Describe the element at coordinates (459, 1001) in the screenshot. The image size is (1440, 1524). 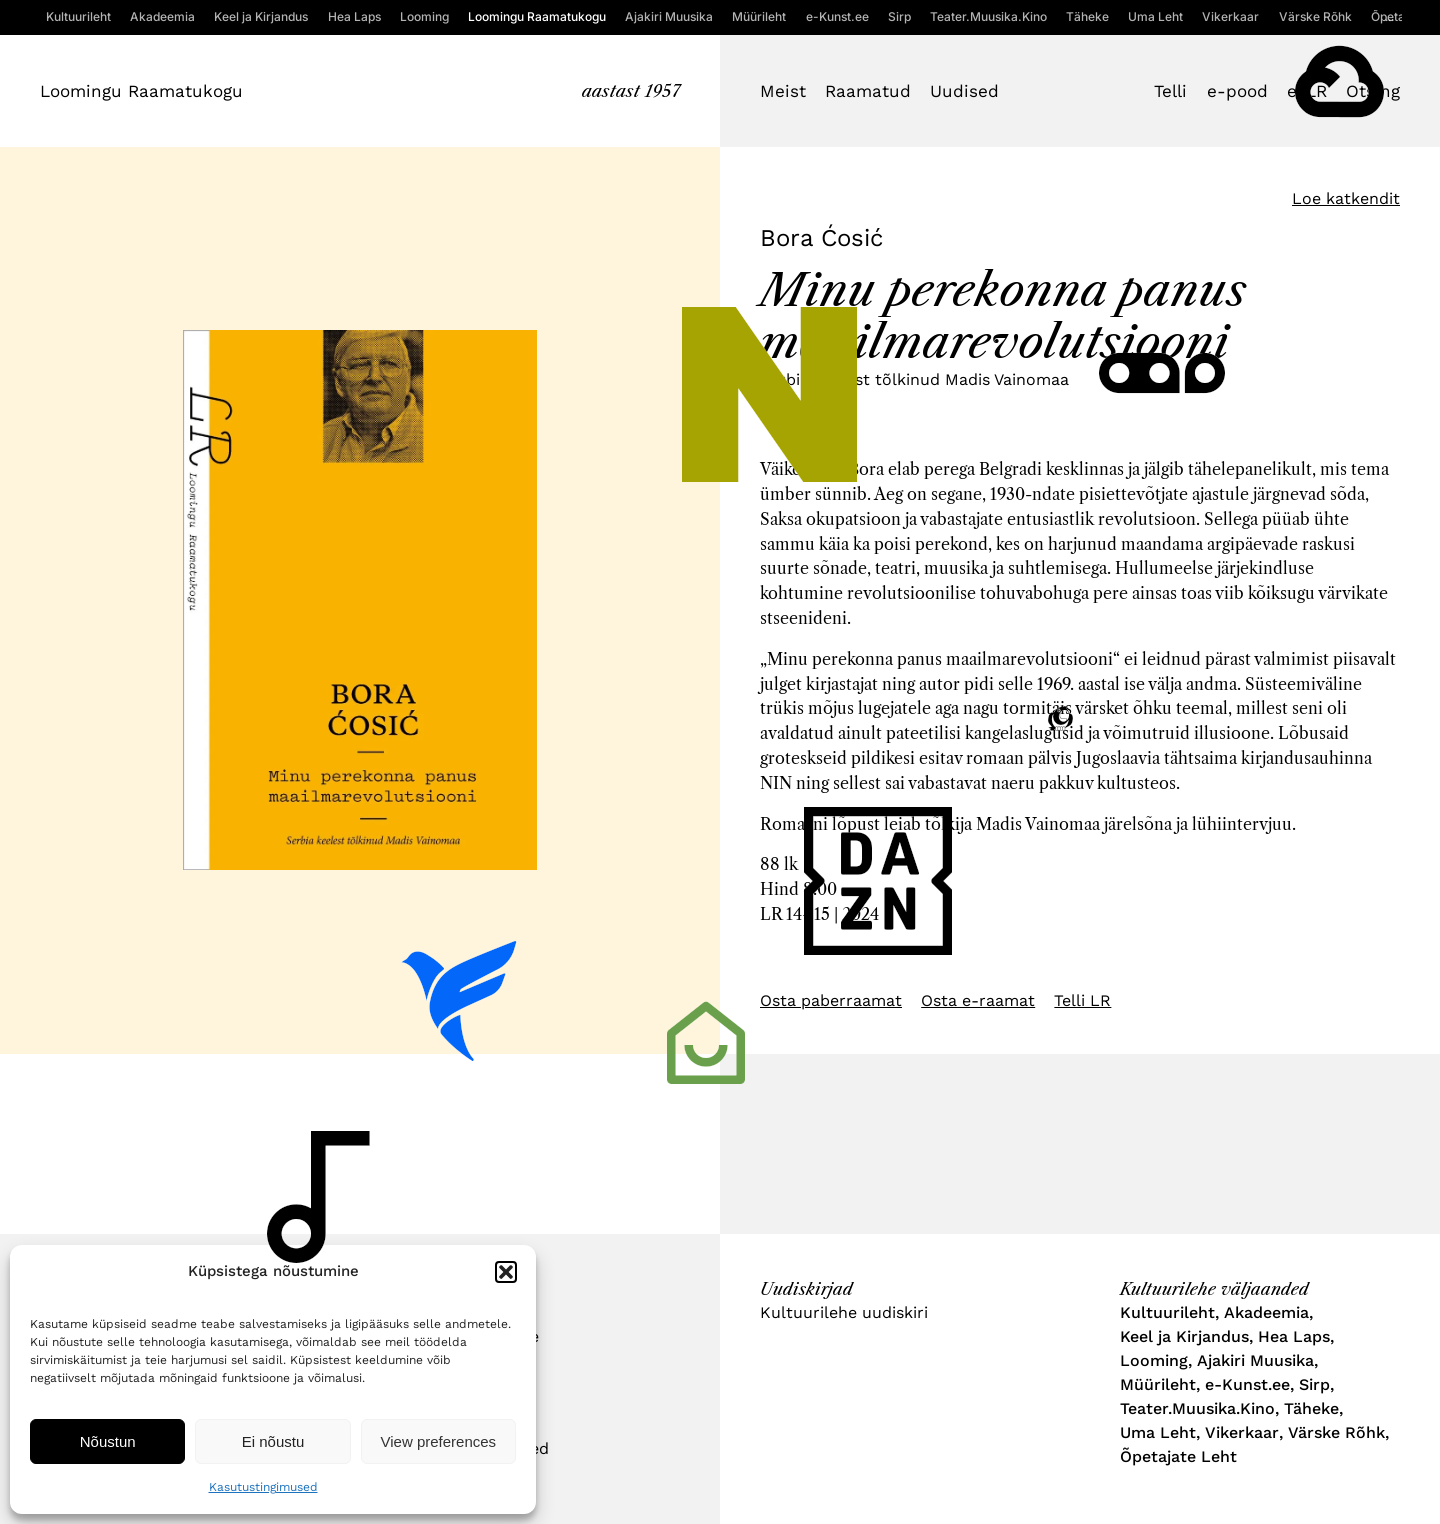
I see `open the FamPay app` at that location.